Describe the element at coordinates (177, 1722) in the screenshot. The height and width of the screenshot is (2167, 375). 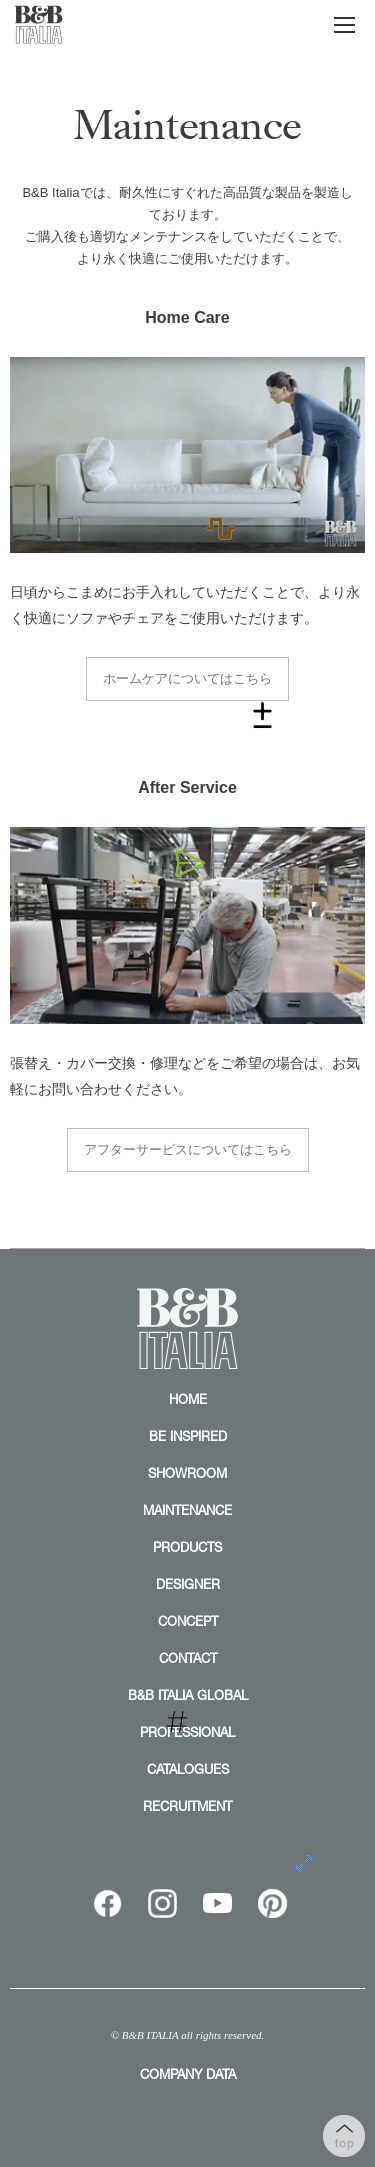
I see `view or browse hashtags` at that location.